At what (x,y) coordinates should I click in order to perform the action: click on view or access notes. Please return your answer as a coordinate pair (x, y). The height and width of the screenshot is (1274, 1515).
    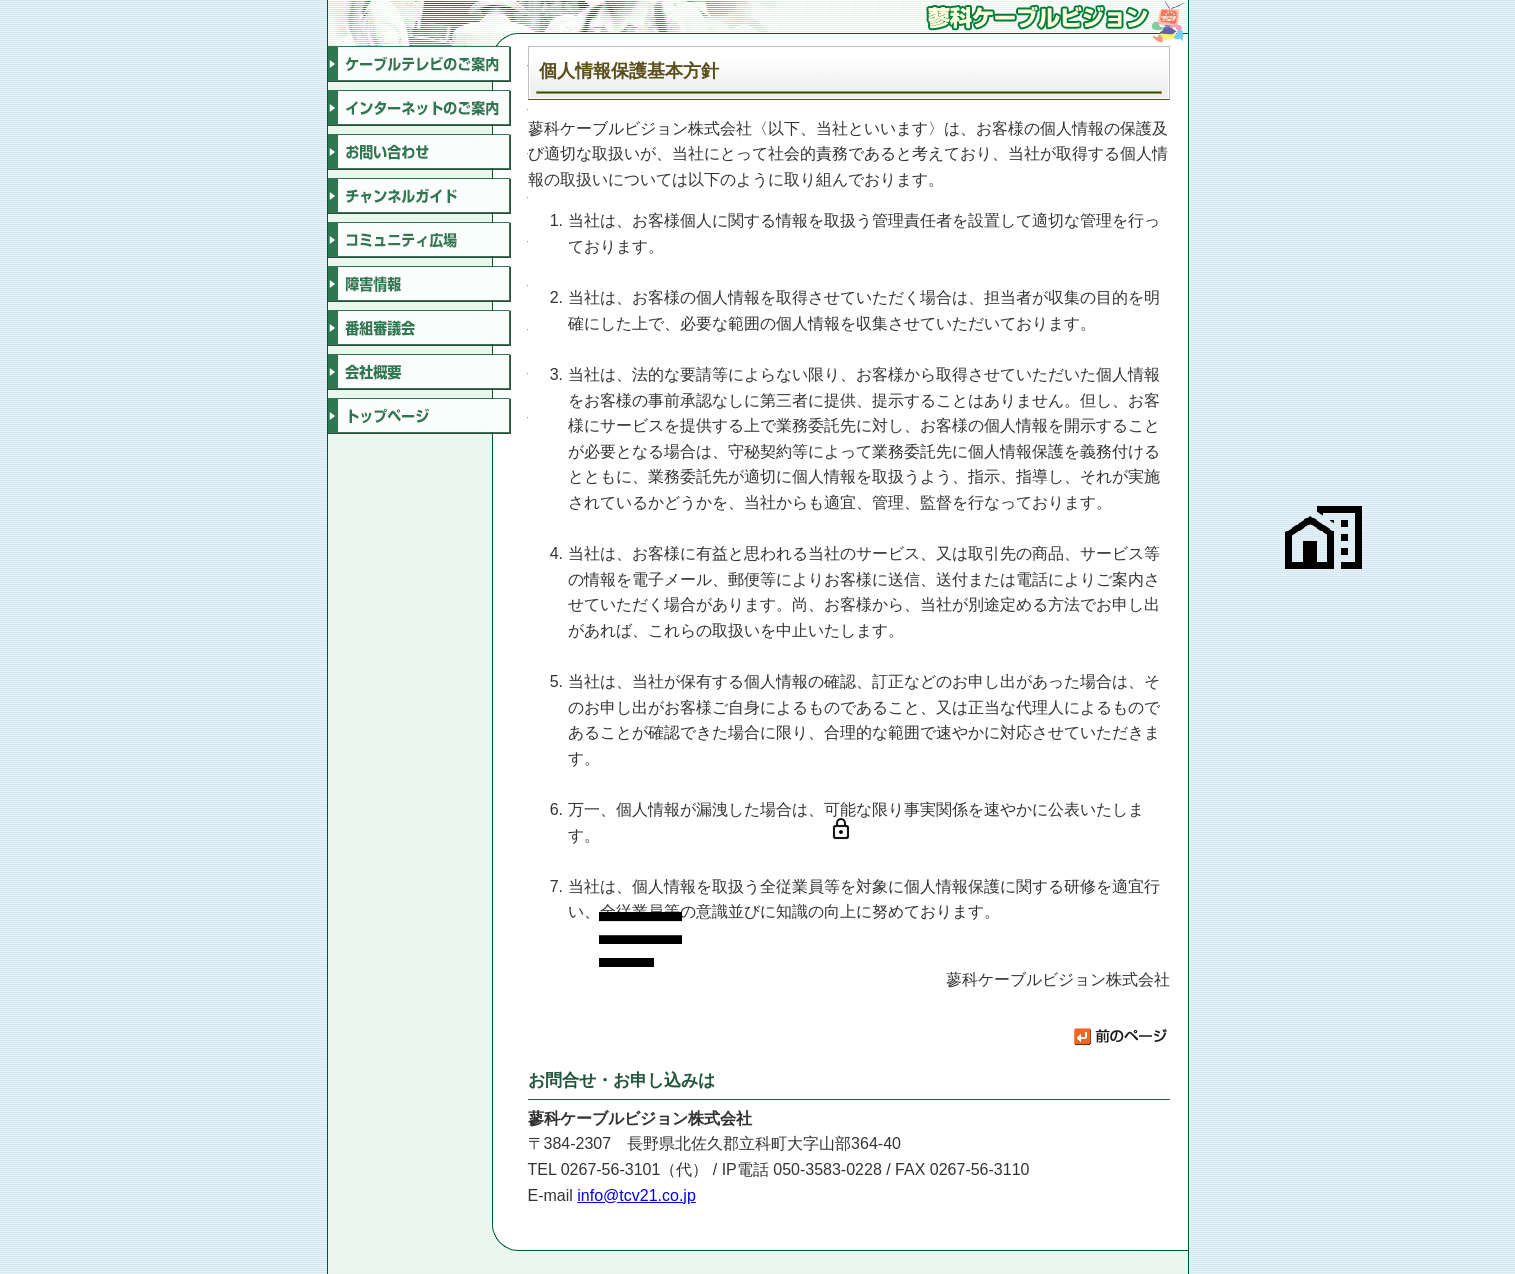
    Looking at the image, I should click on (640, 939).